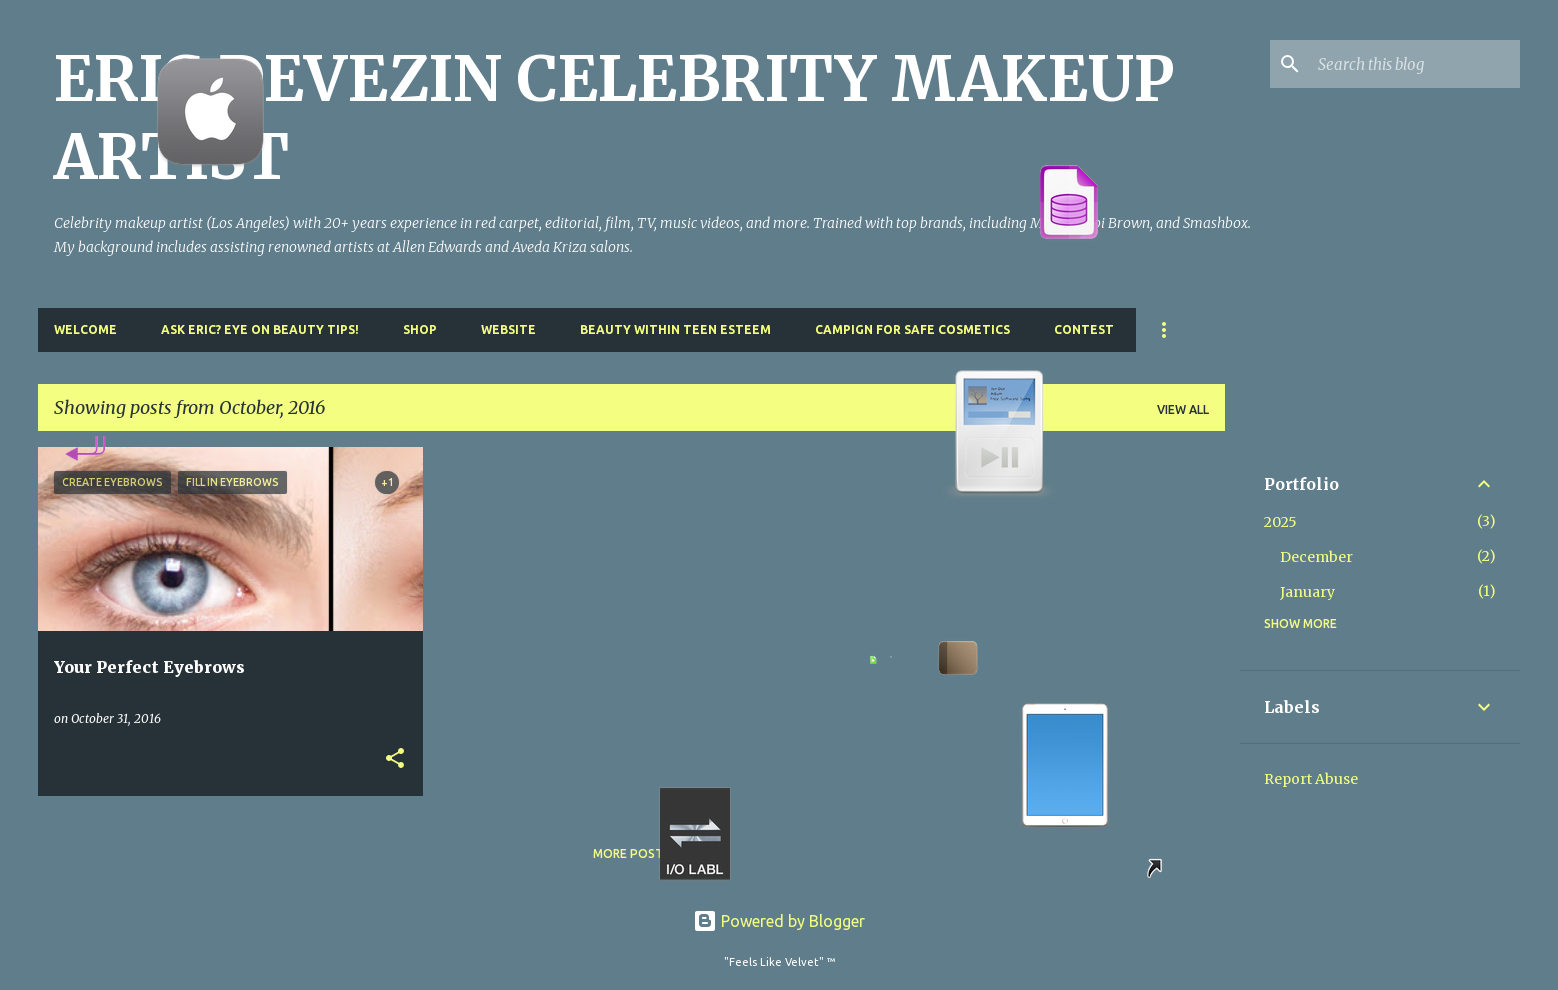 This screenshot has width=1558, height=990. Describe the element at coordinates (1000, 433) in the screenshot. I see `open media player application` at that location.